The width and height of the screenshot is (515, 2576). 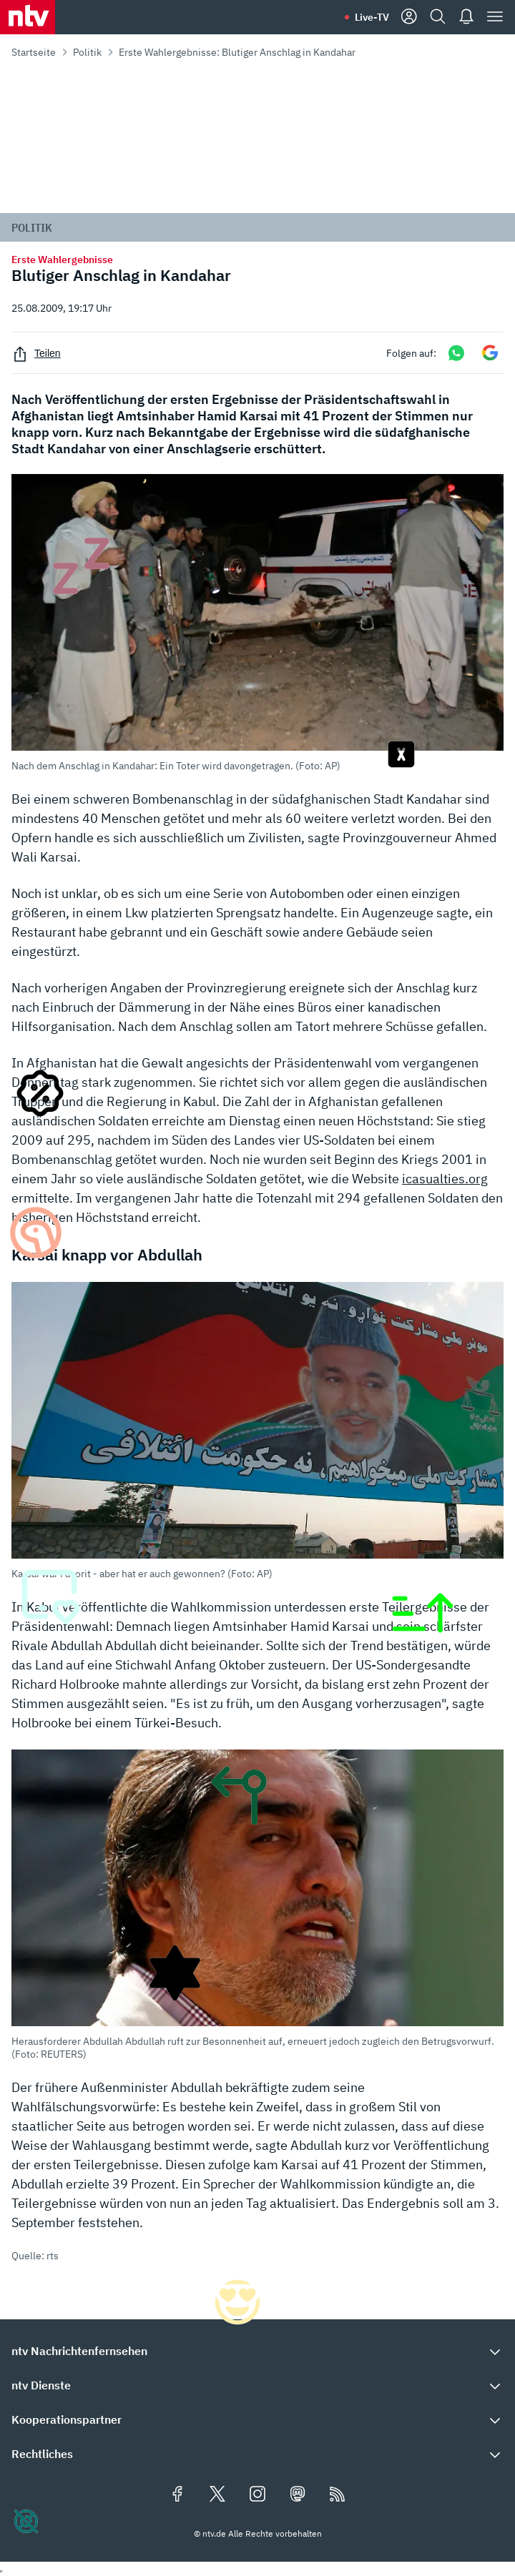 What do you see at coordinates (40, 1093) in the screenshot?
I see `view available discounts or promotions` at bounding box center [40, 1093].